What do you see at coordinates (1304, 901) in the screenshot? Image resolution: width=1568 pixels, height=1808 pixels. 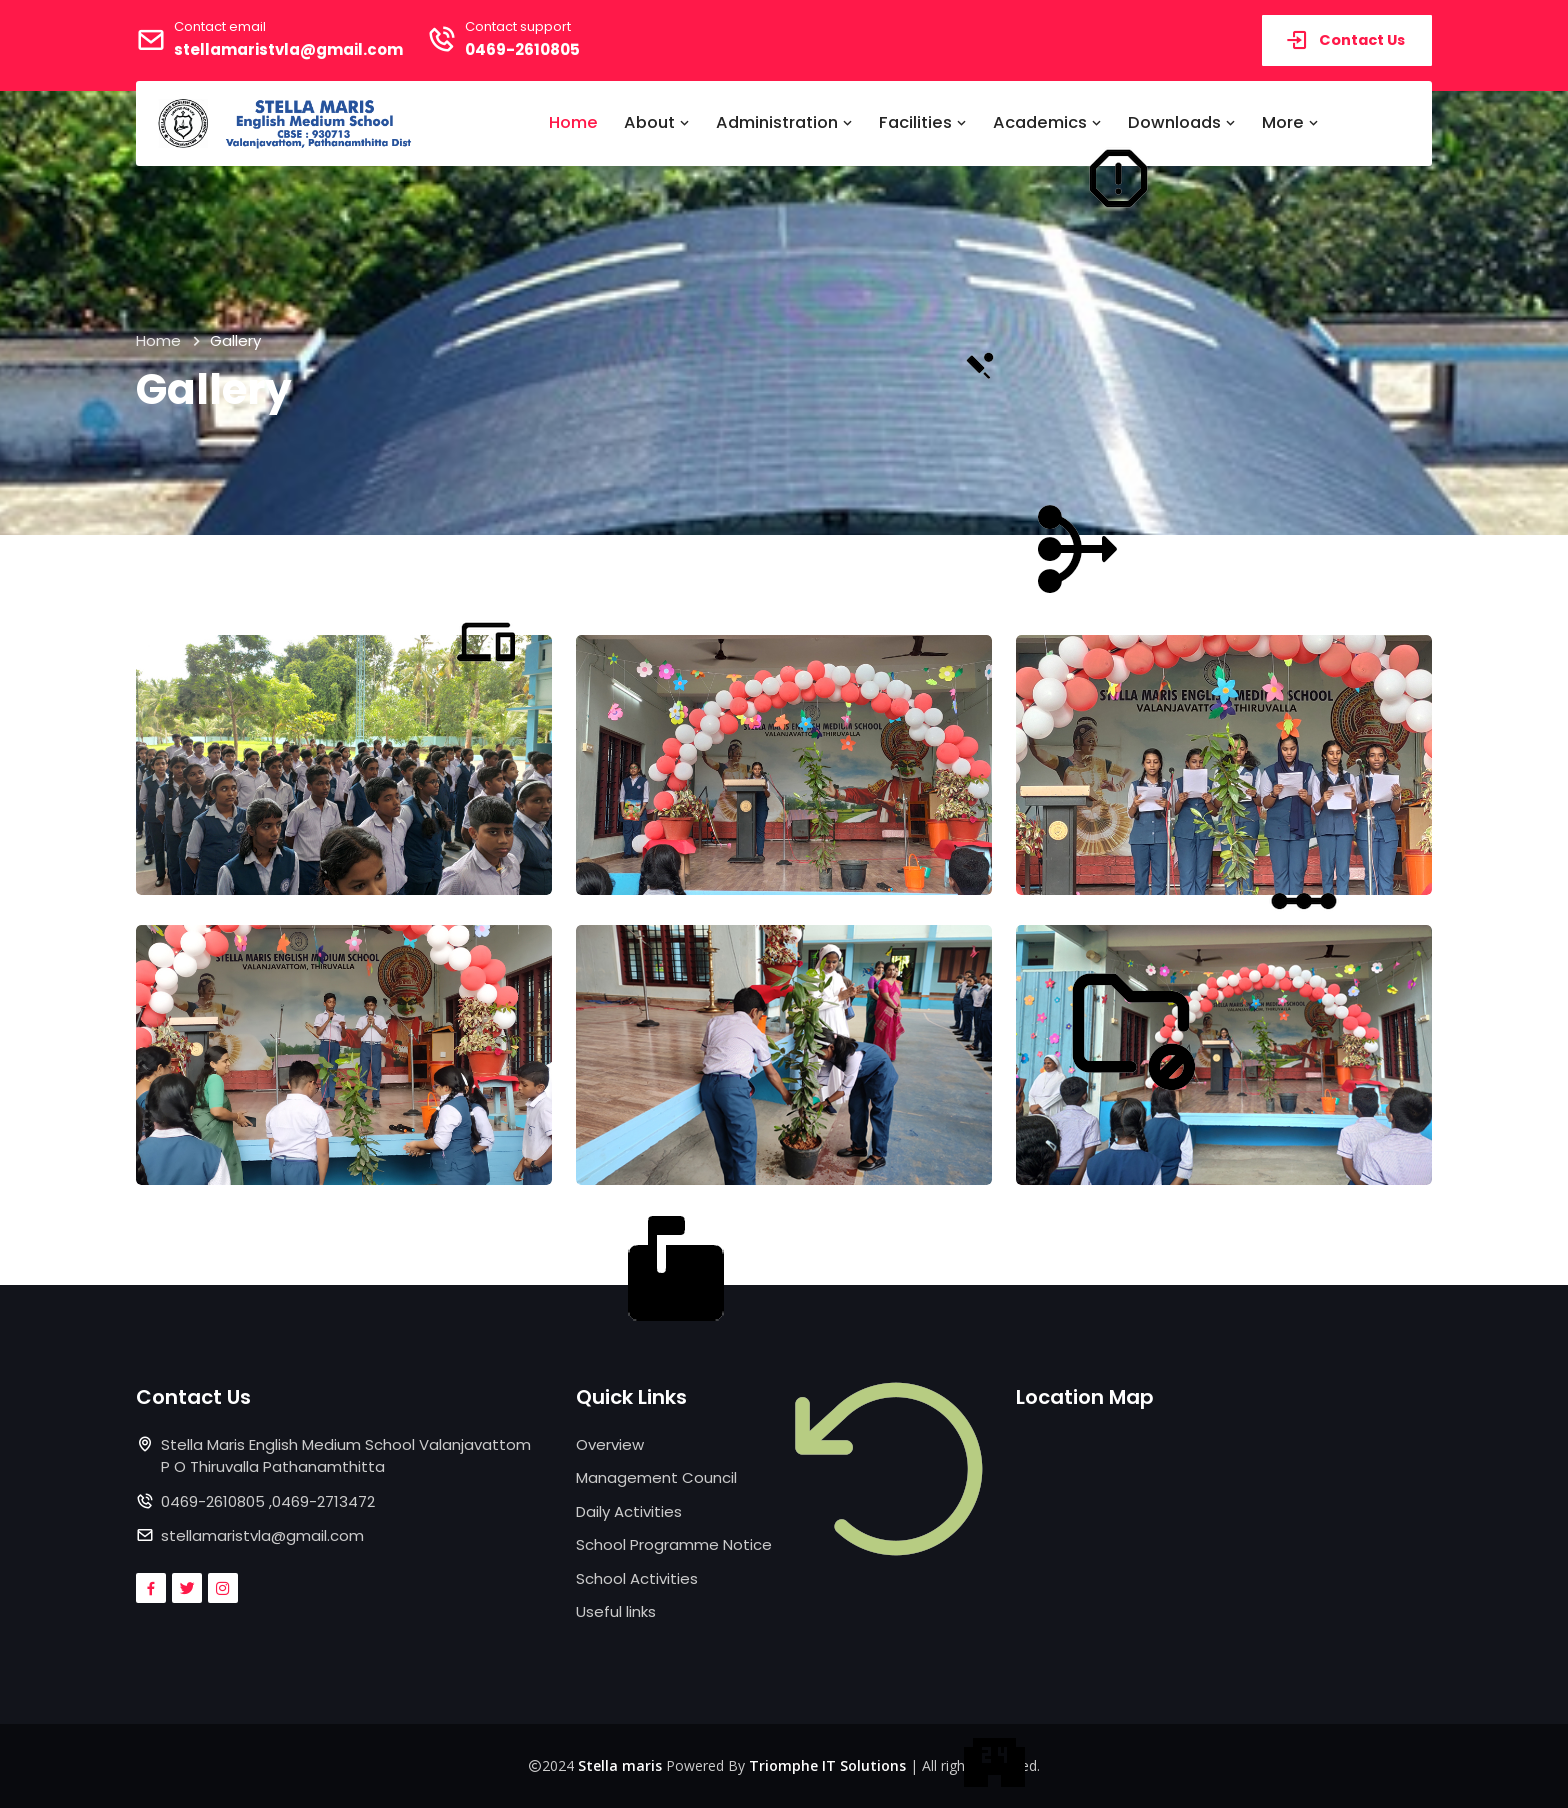 I see `adjust values on a linear scale or slider` at bounding box center [1304, 901].